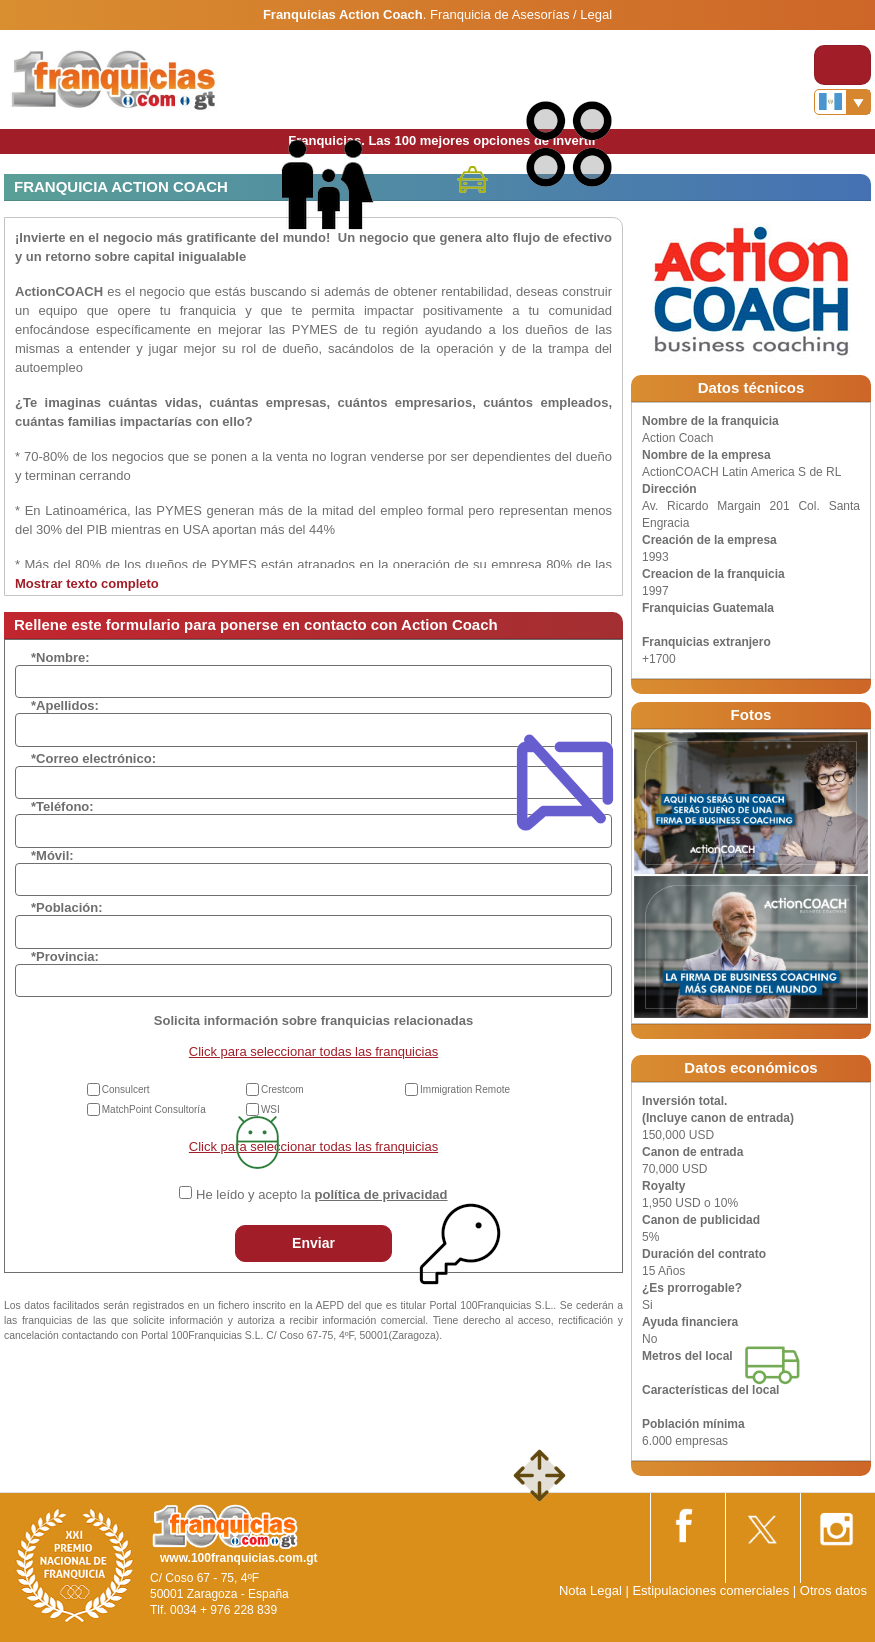 Image resolution: width=875 pixels, height=1642 pixels. I want to click on request a taxi or cab ride, so click(472, 181).